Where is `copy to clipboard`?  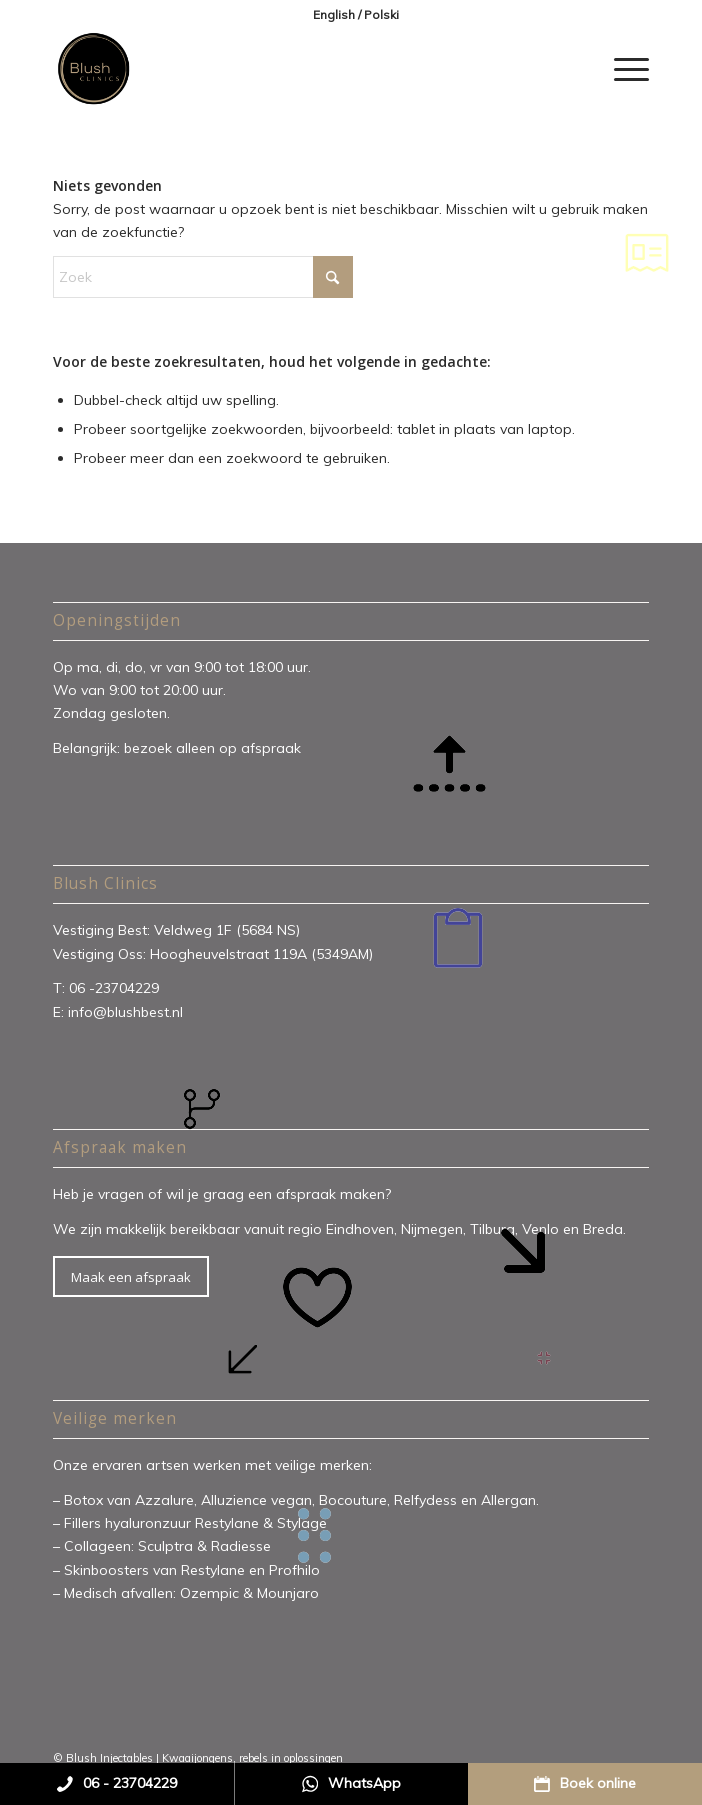
copy to clipboard is located at coordinates (458, 939).